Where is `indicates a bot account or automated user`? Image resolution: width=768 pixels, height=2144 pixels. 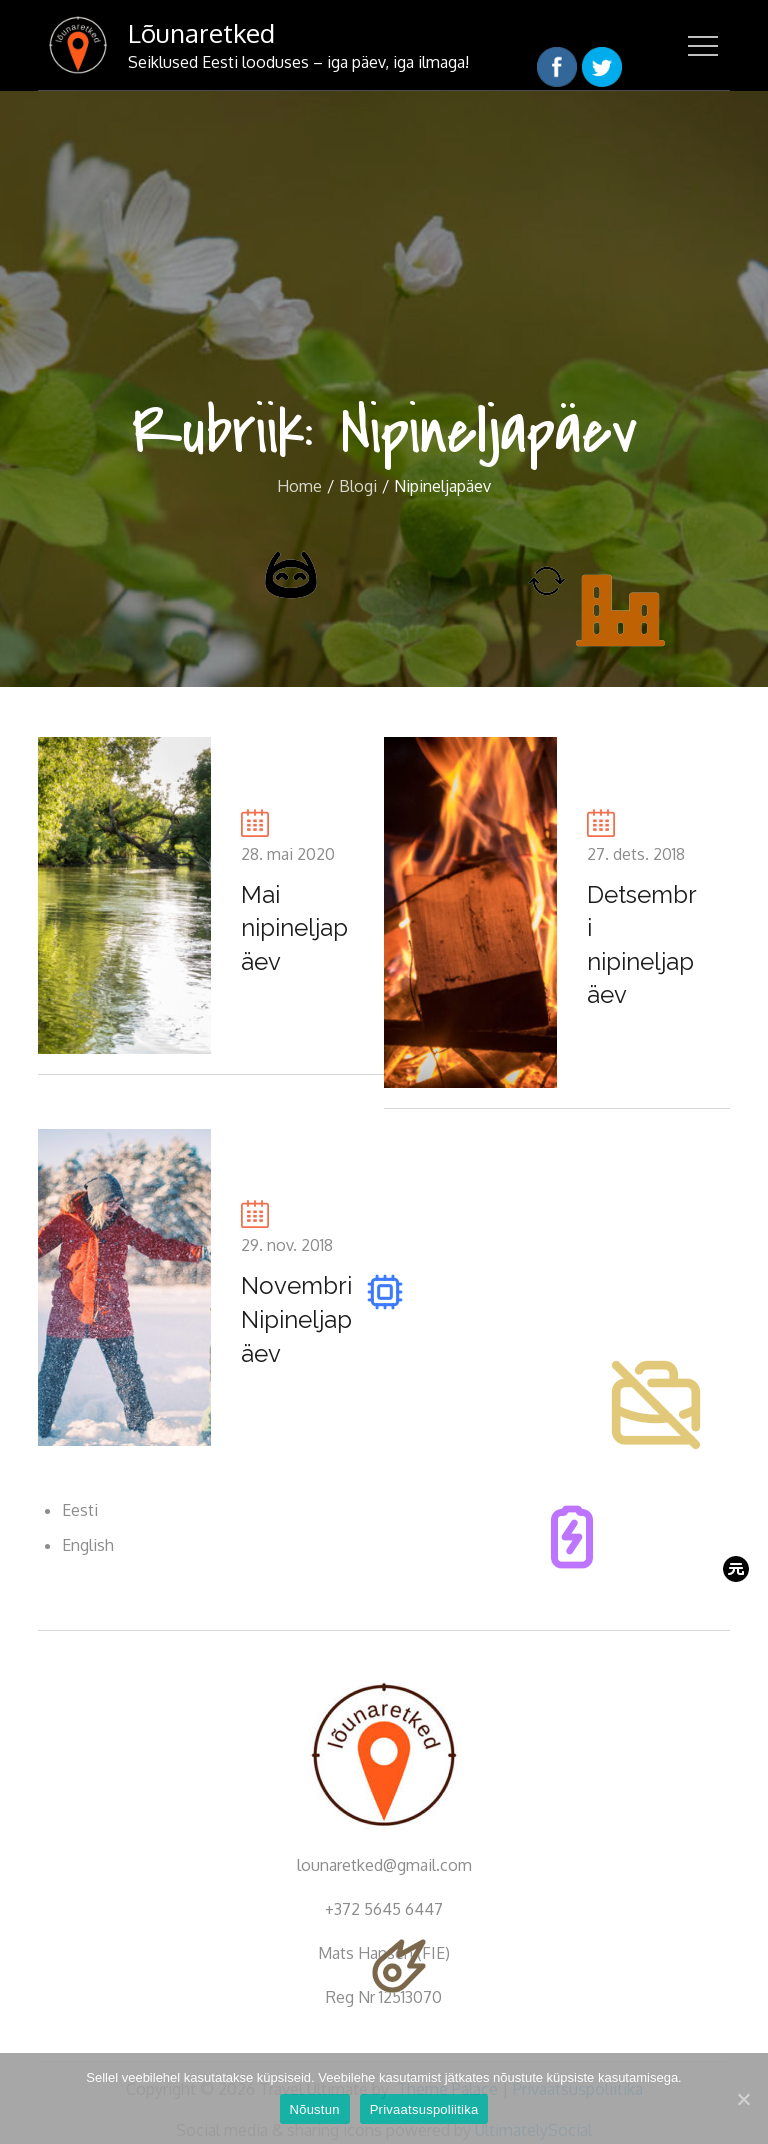 indicates a bot account or automated user is located at coordinates (291, 575).